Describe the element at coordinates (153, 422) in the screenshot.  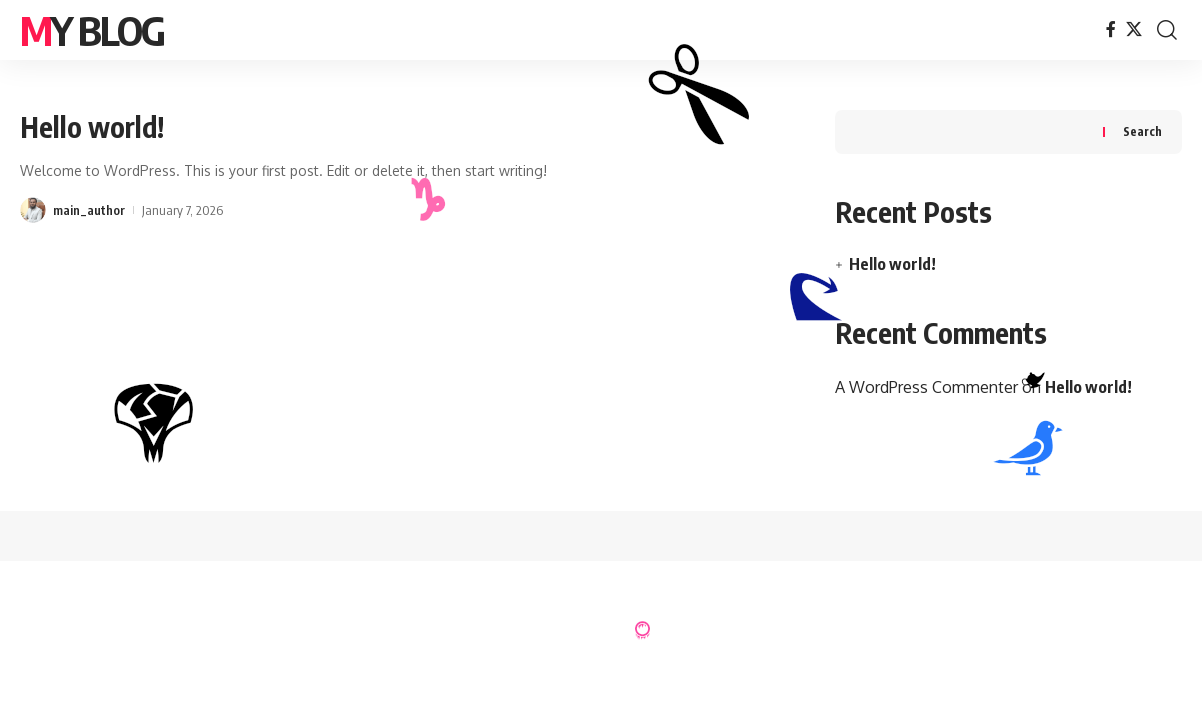
I see `enemy defeated or kill count indicator` at that location.